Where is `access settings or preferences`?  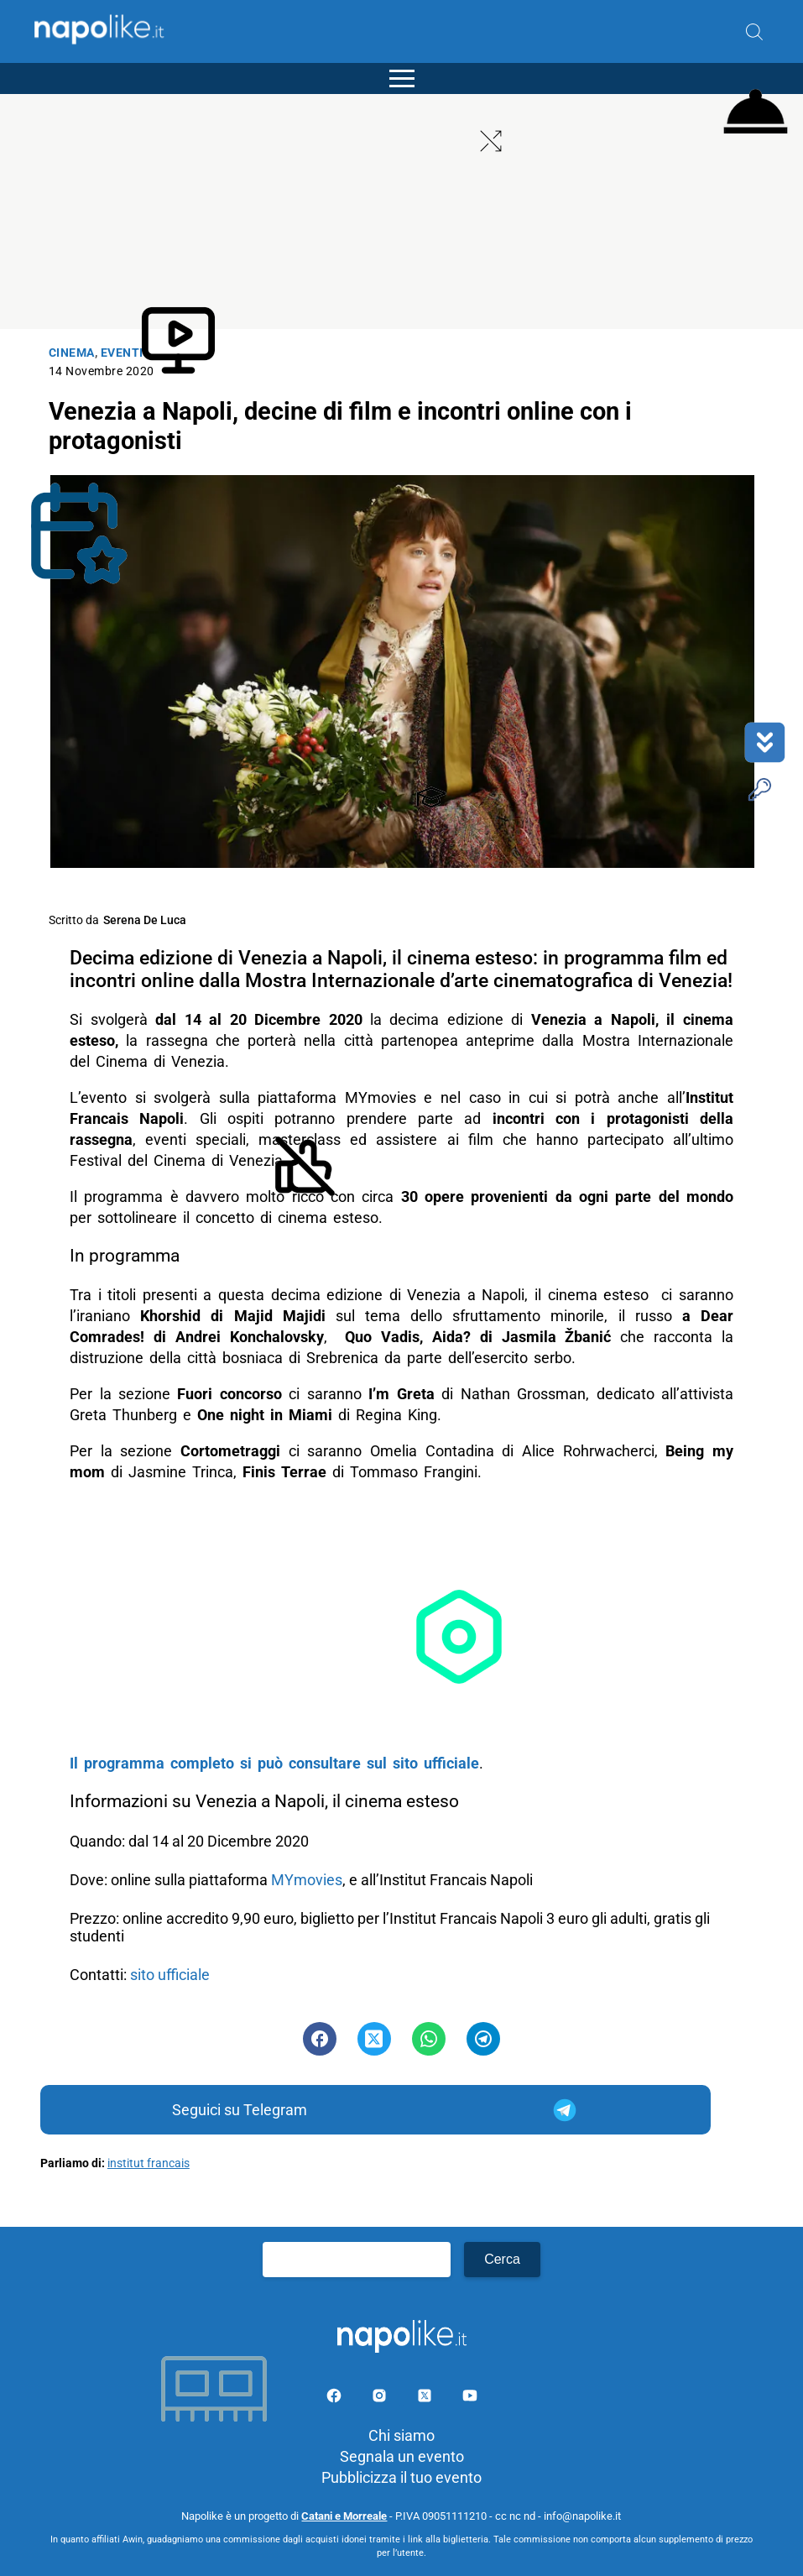
access settings or preferences is located at coordinates (459, 1637).